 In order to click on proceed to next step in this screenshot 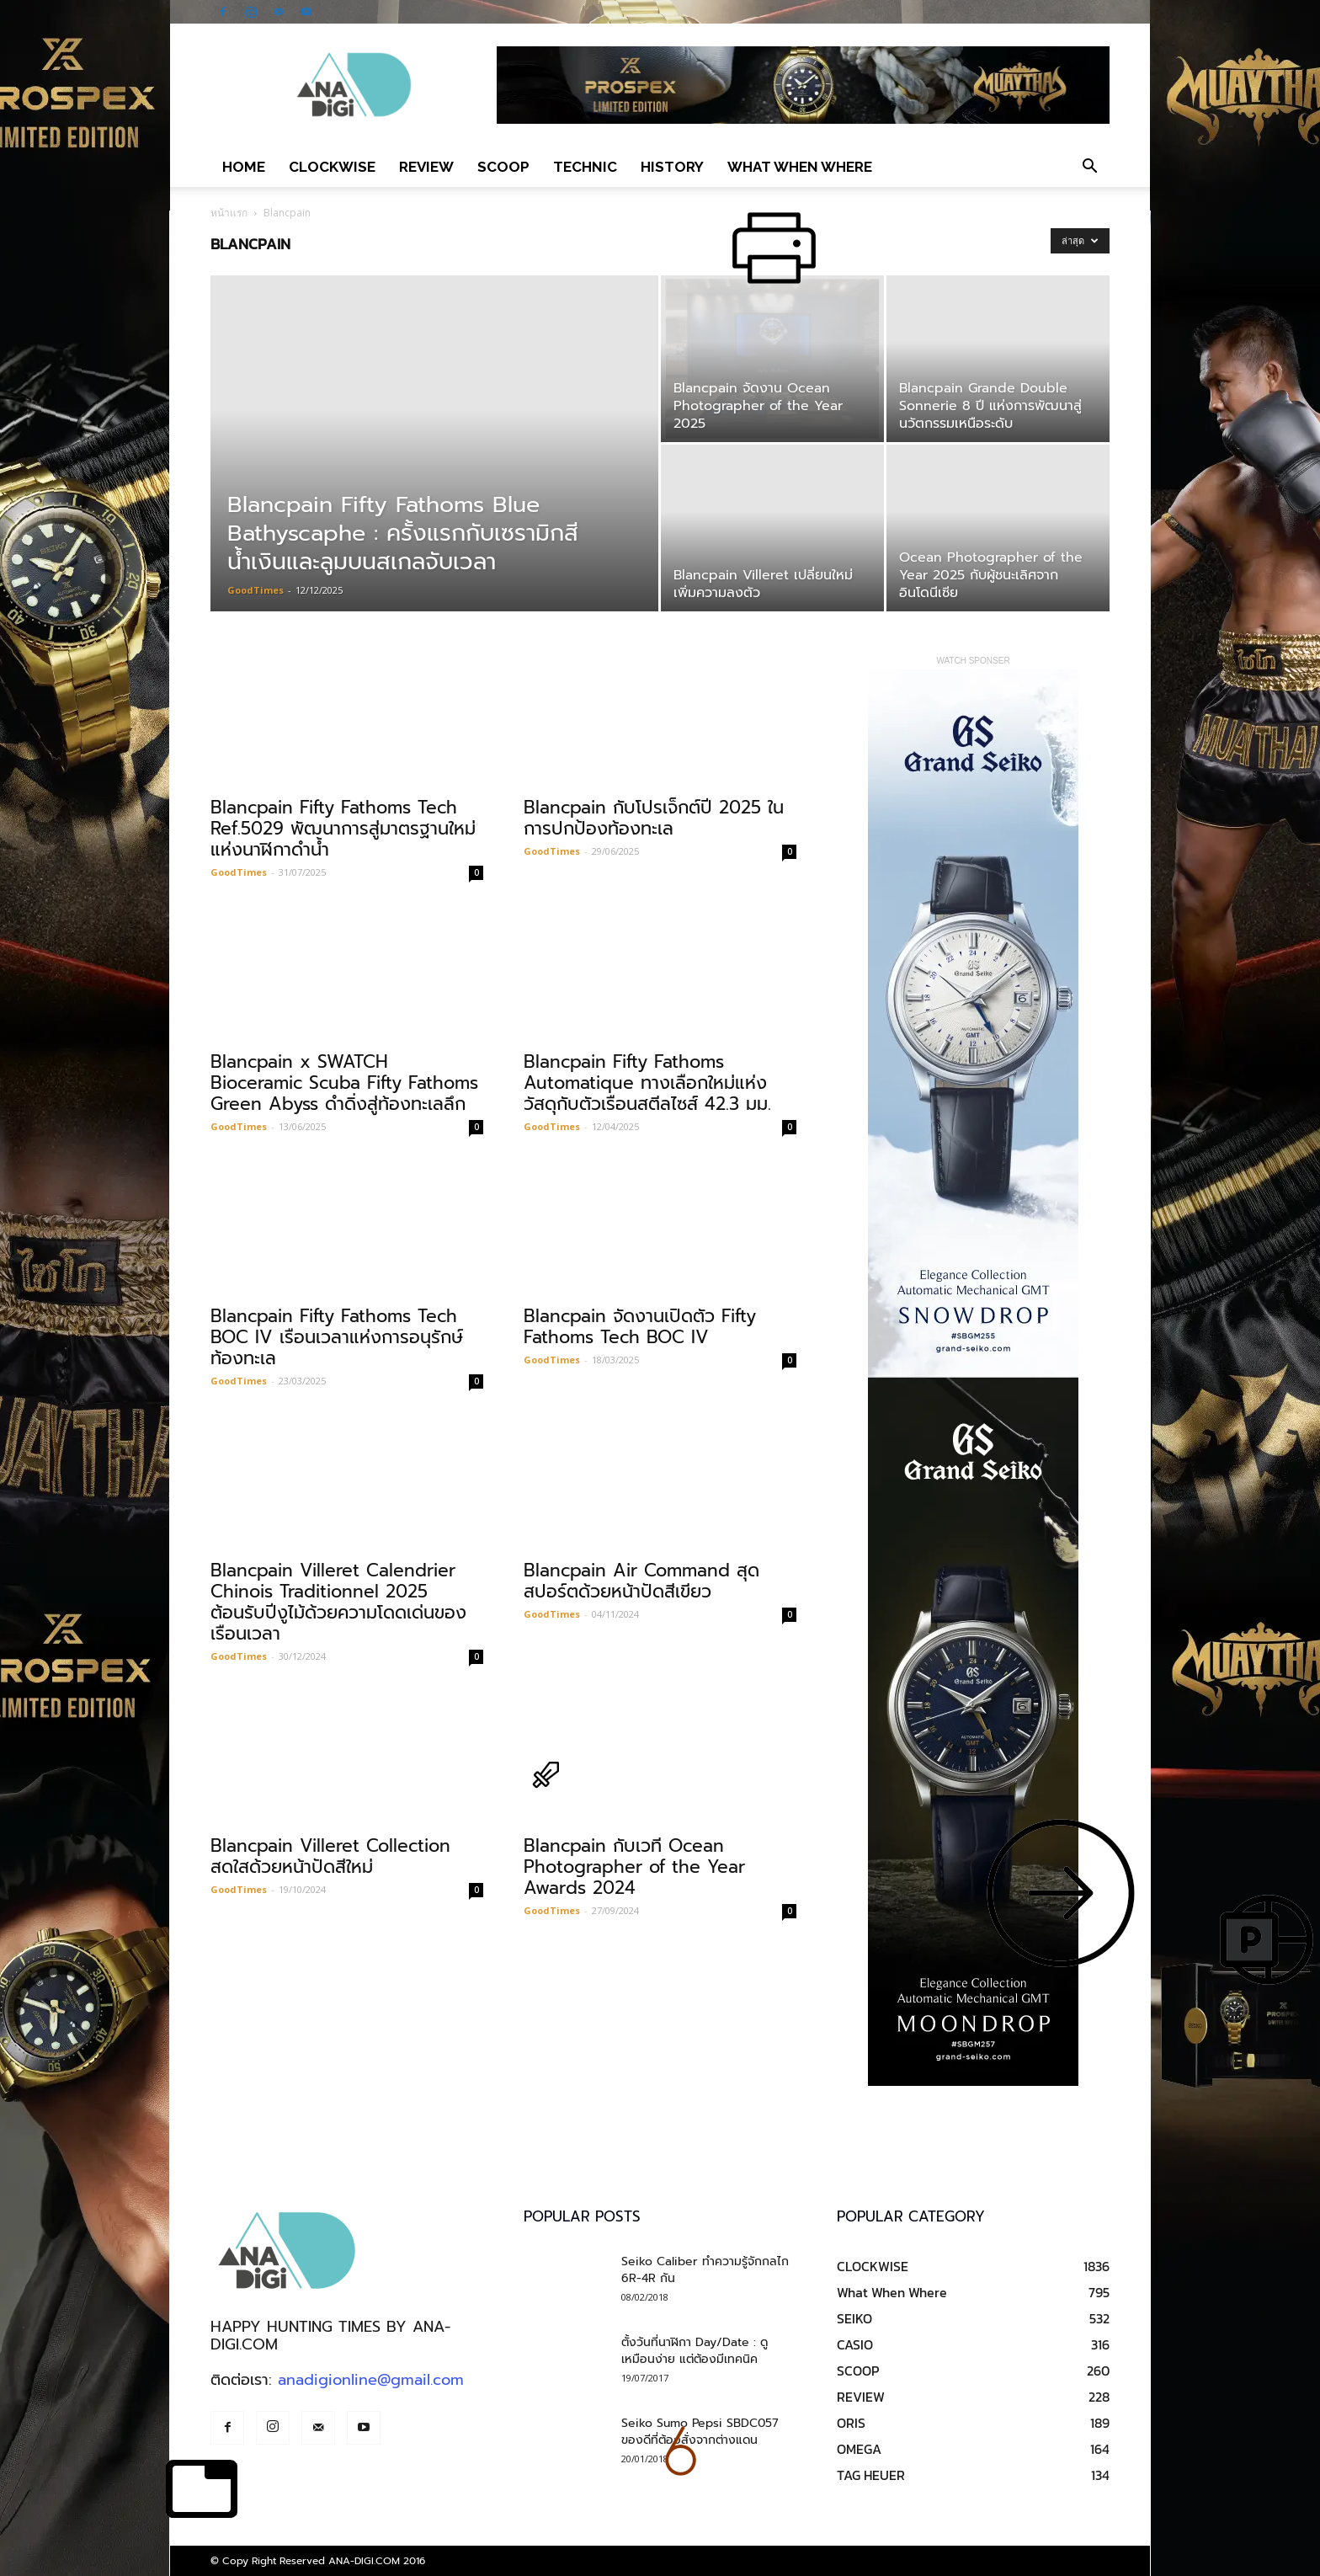, I will do `click(1061, 1893)`.